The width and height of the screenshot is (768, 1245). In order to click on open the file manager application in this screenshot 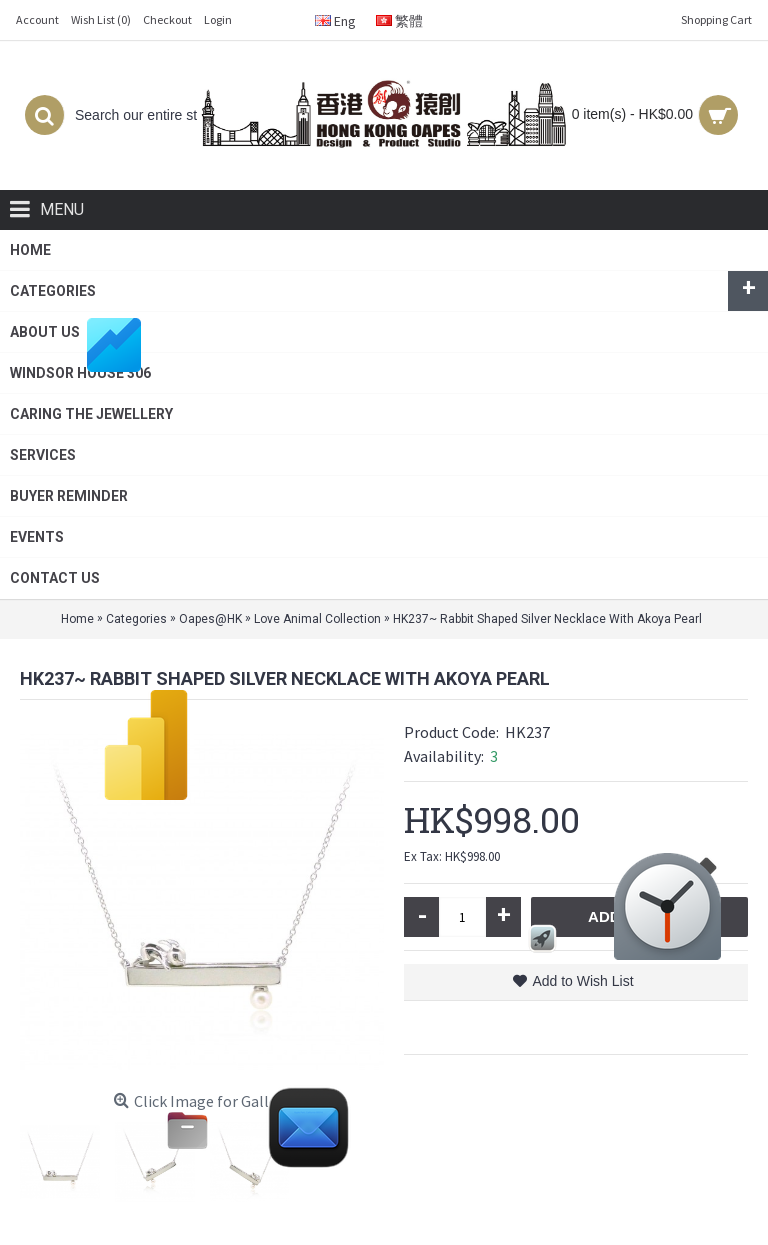, I will do `click(187, 1130)`.